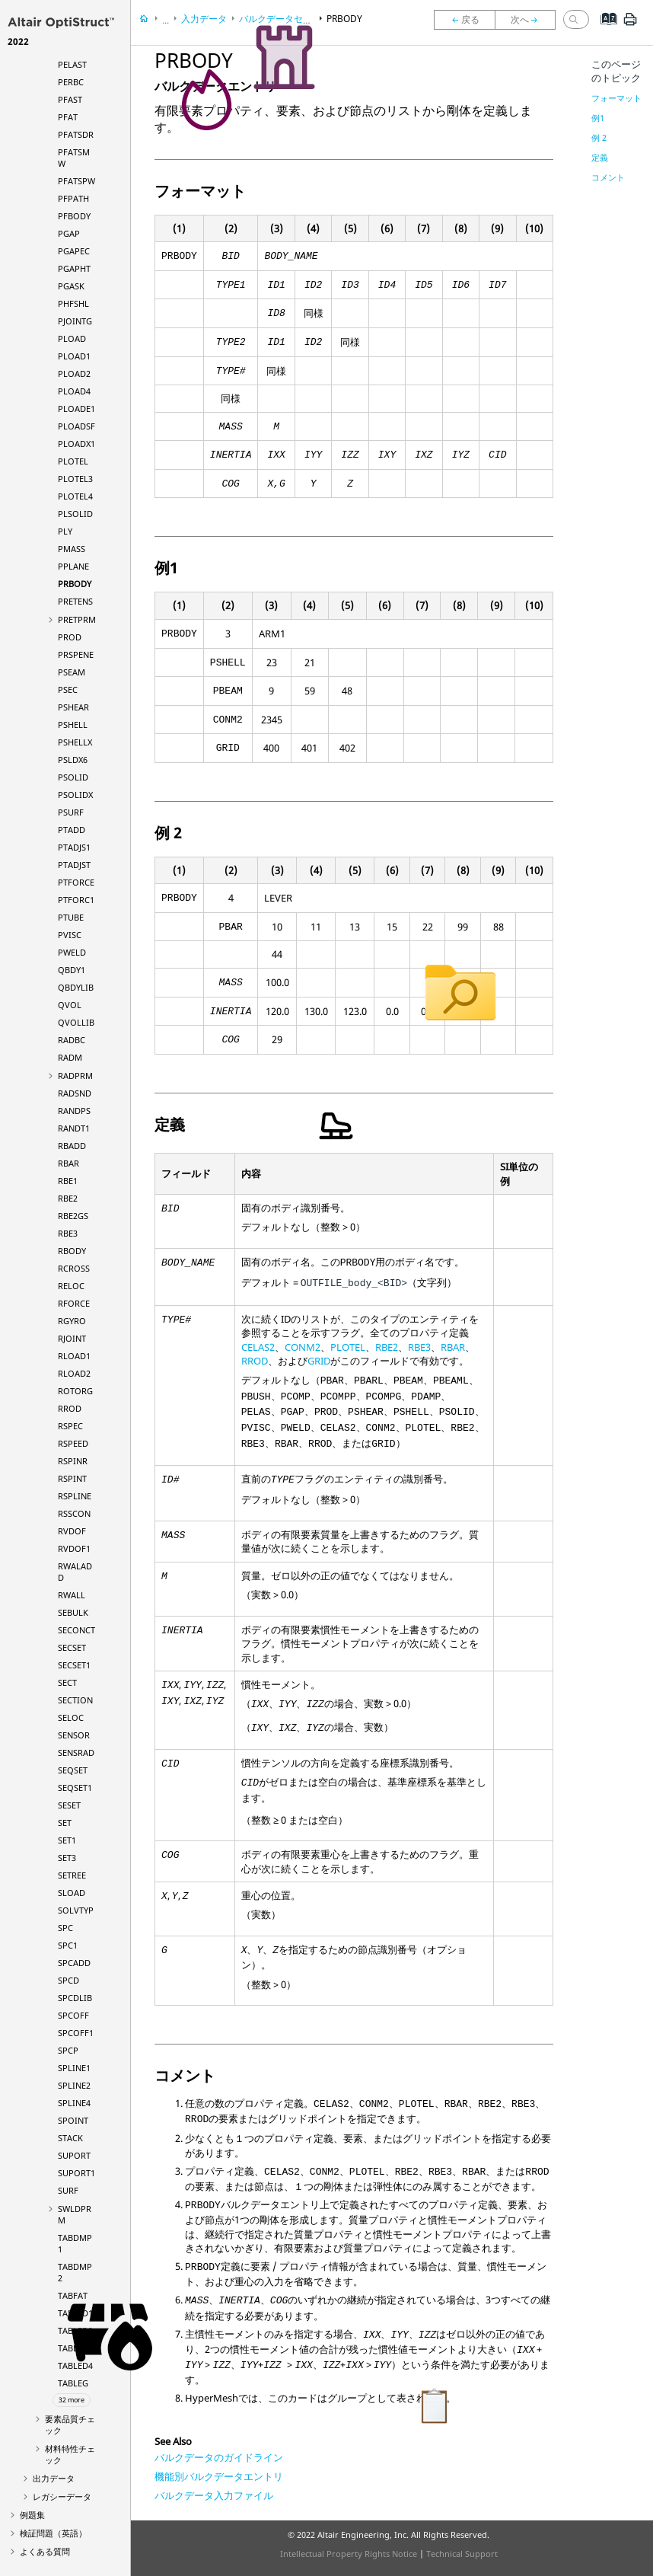 The width and height of the screenshot is (653, 2576). Describe the element at coordinates (206, 101) in the screenshot. I see `indicates trending or hot content` at that location.